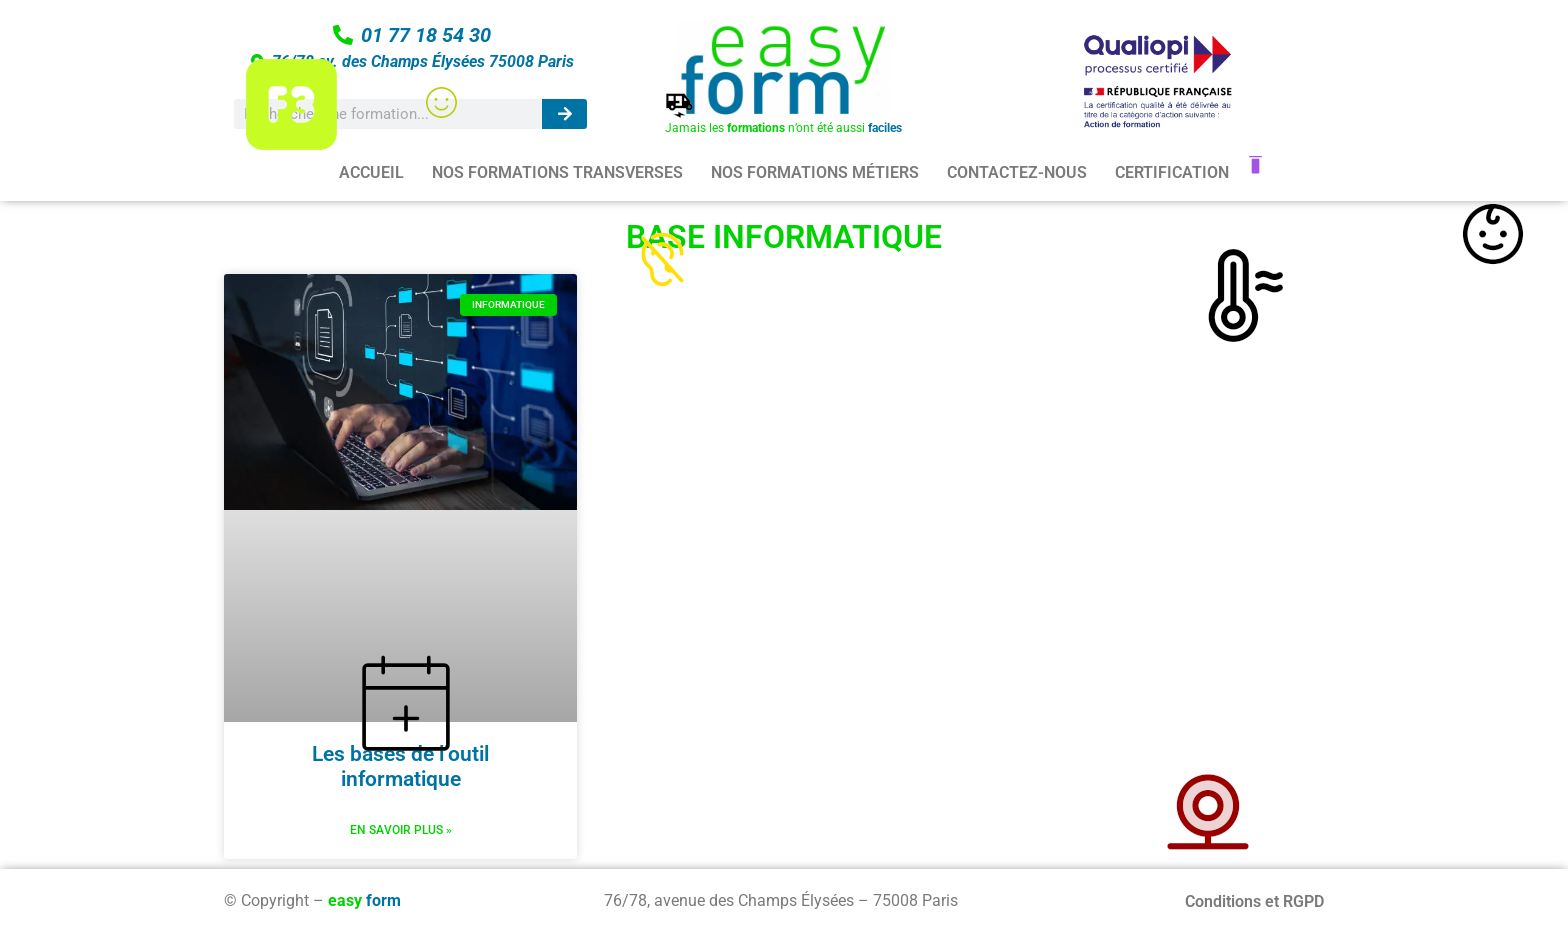 The width and height of the screenshot is (1568, 935). What do you see at coordinates (662, 259) in the screenshot?
I see `indicates hearing assistance is disabled` at bounding box center [662, 259].